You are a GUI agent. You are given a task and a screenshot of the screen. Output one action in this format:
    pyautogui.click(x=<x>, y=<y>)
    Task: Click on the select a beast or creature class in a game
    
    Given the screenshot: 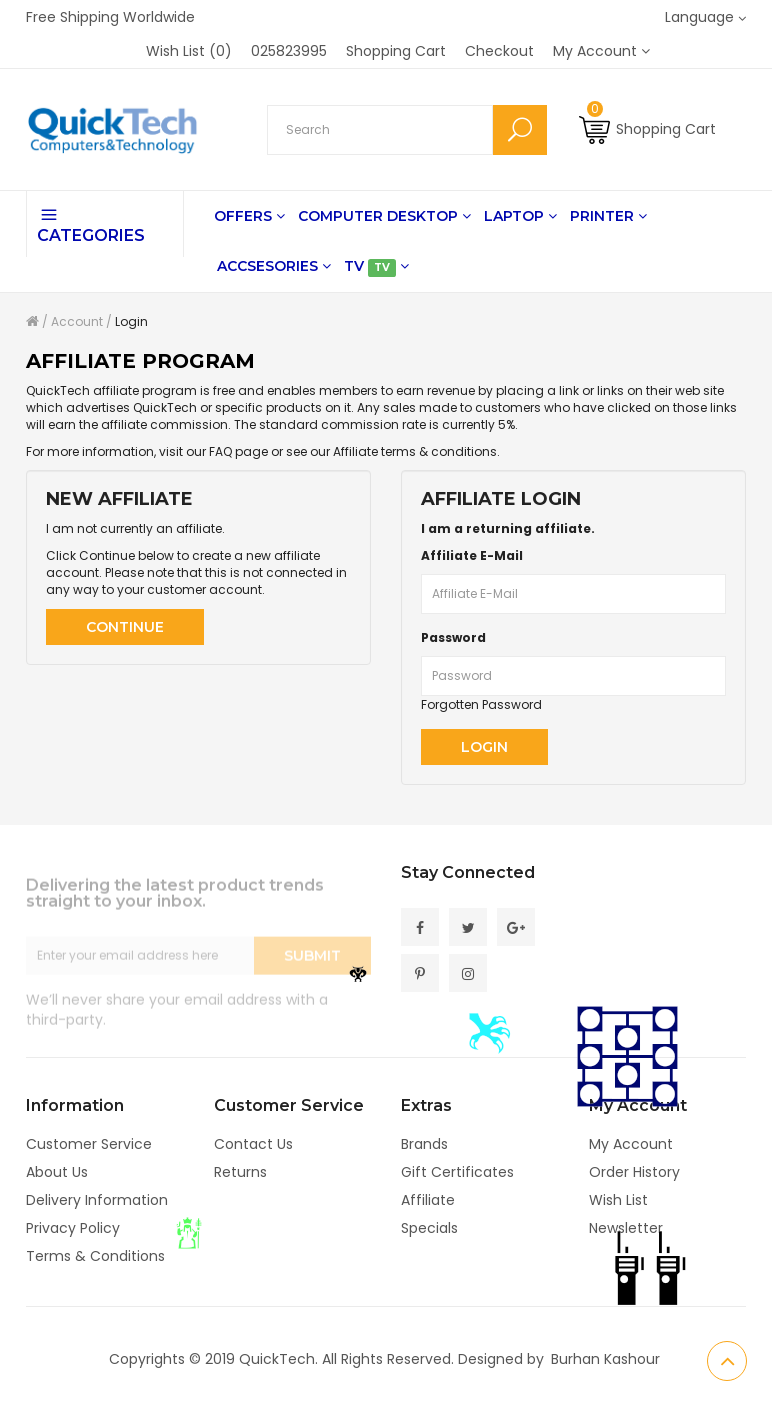 What is the action you would take?
    pyautogui.click(x=490, y=1034)
    